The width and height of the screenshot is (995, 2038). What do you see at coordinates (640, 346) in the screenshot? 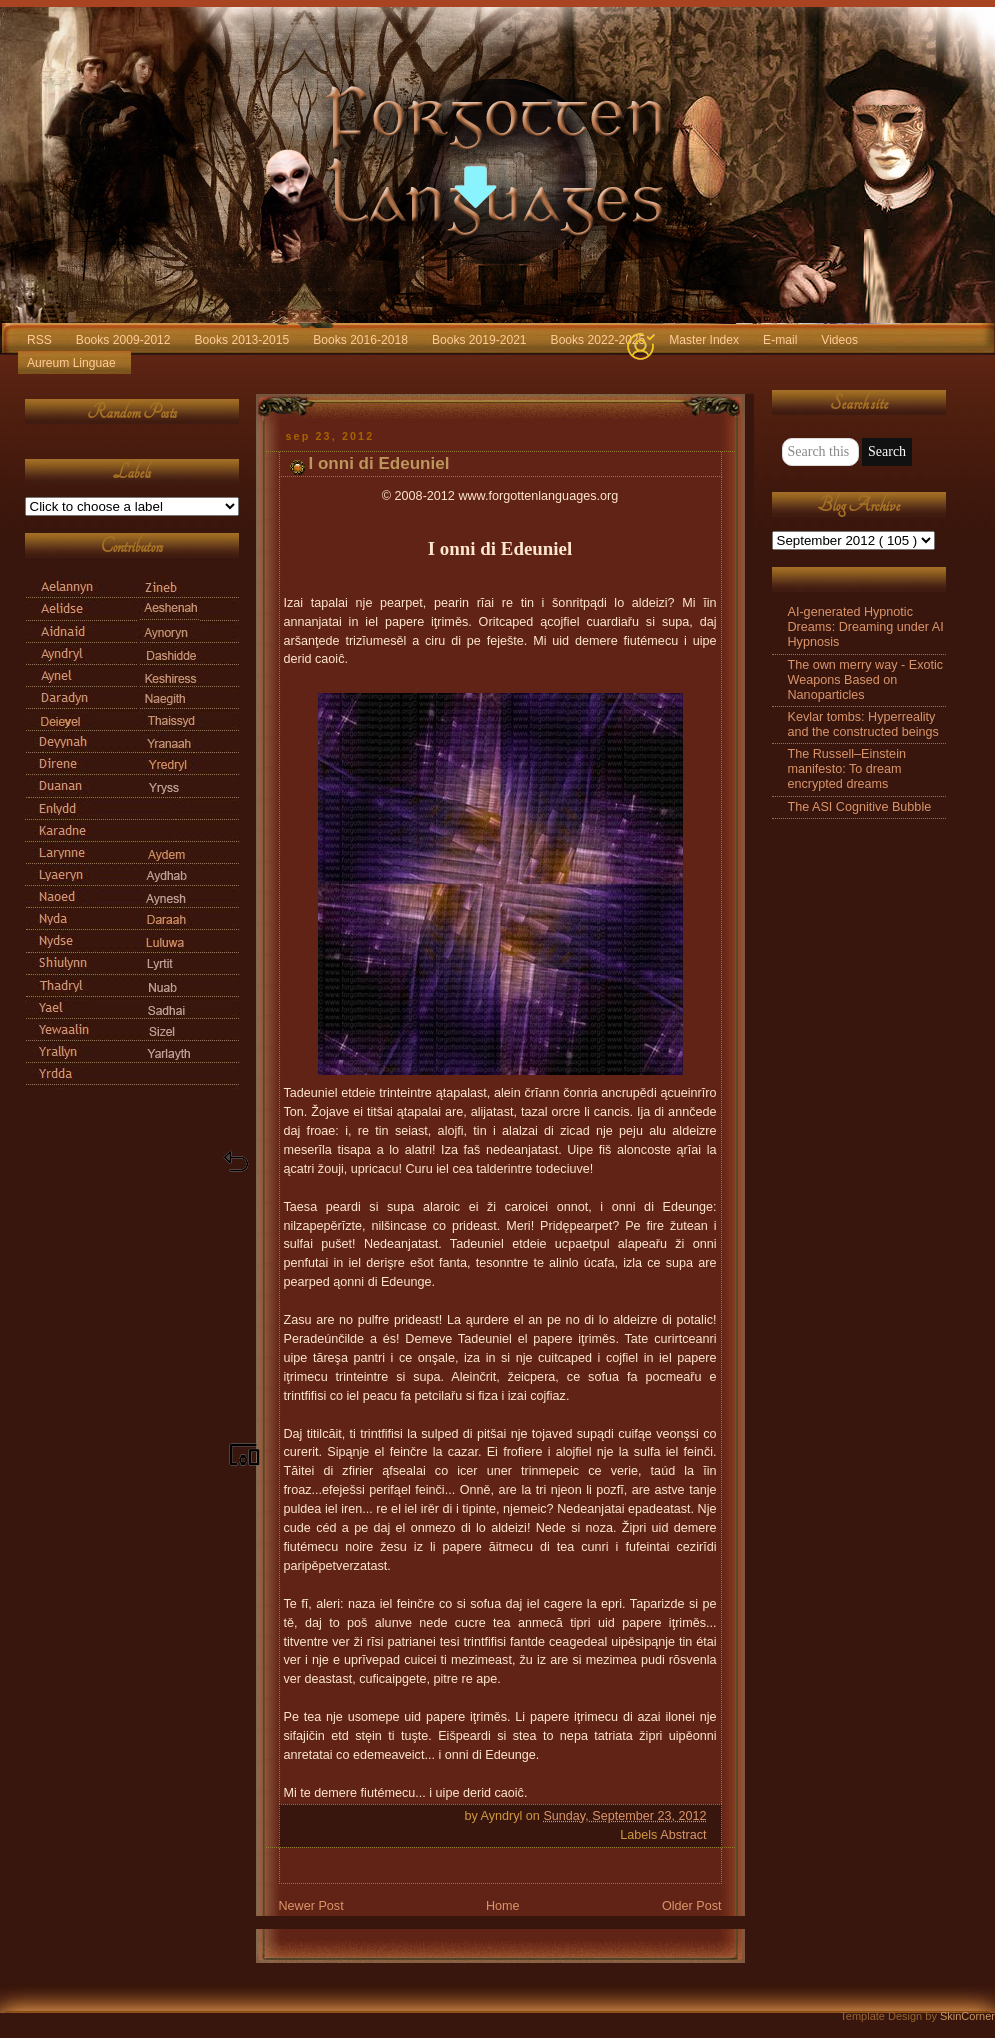
I see `verified user profile` at bounding box center [640, 346].